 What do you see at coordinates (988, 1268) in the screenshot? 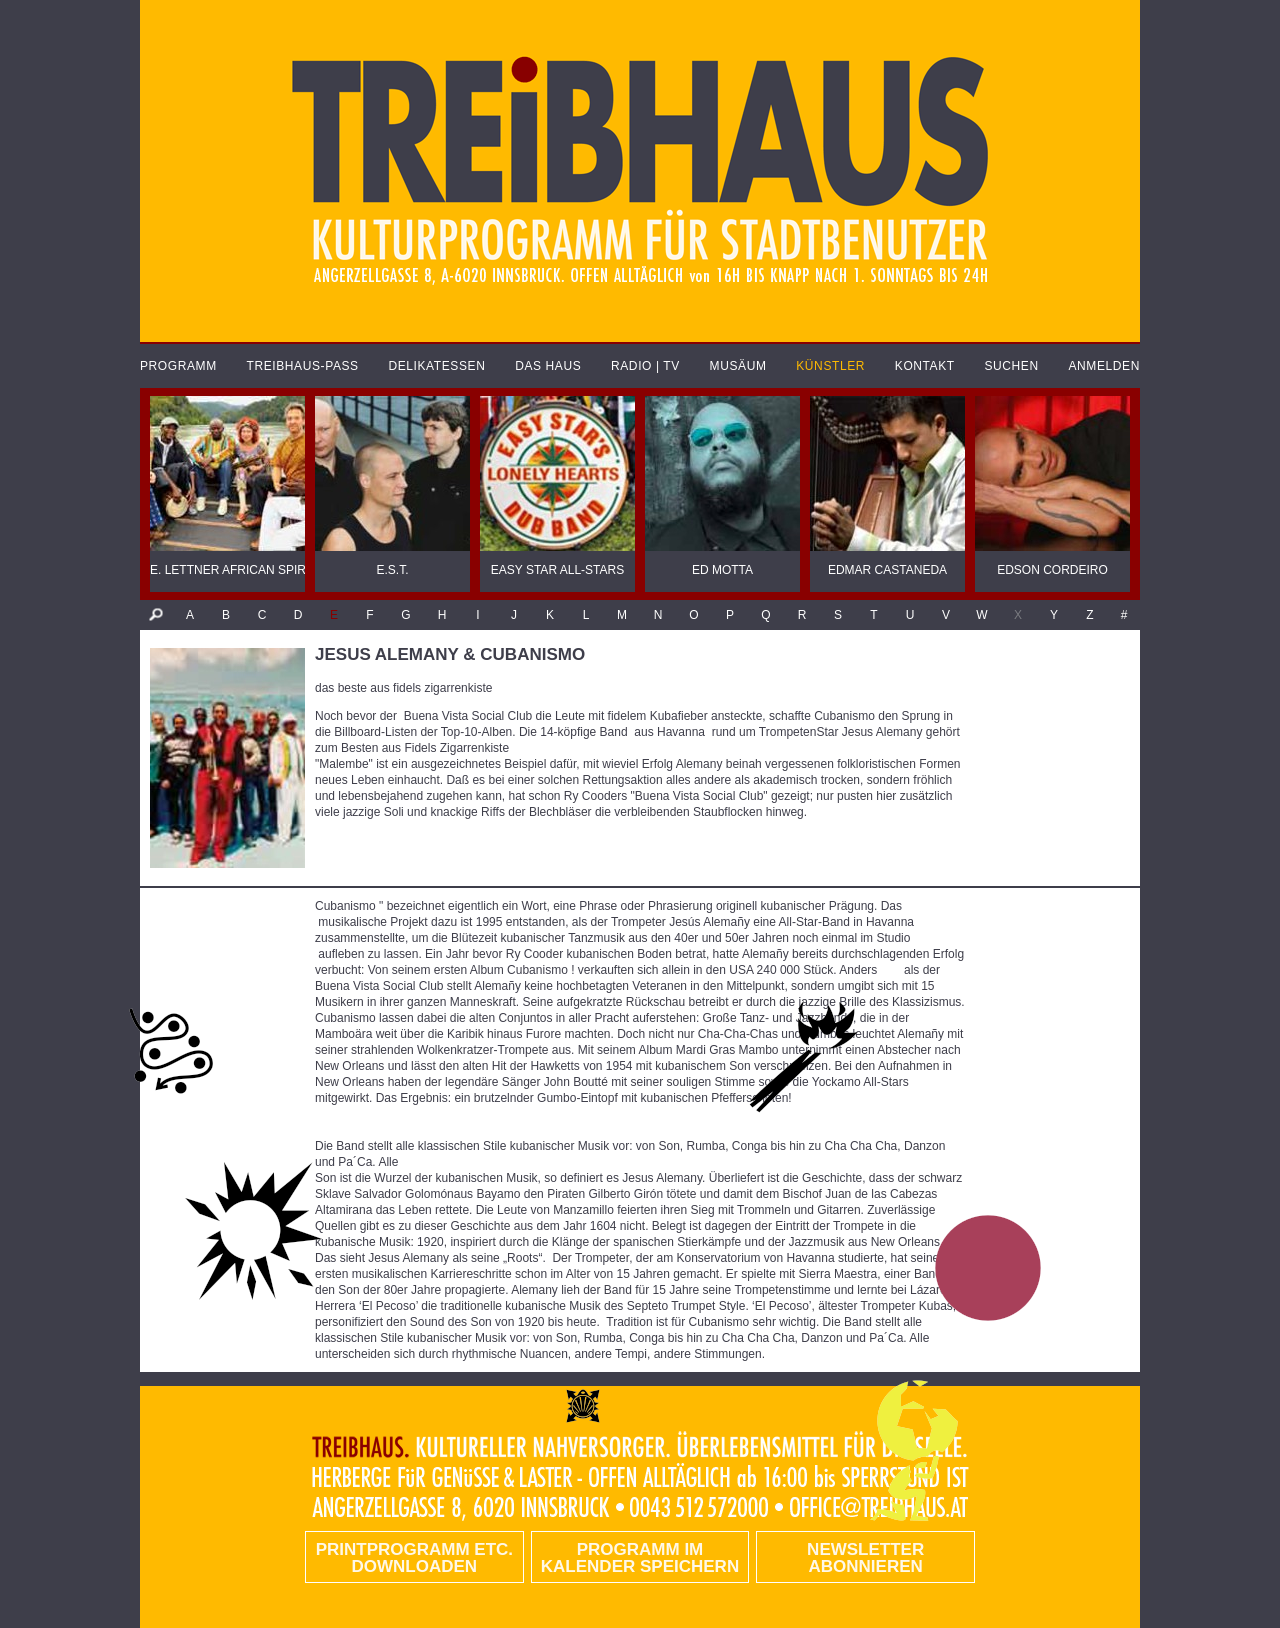
I see `unselected or inactive status indicator` at bounding box center [988, 1268].